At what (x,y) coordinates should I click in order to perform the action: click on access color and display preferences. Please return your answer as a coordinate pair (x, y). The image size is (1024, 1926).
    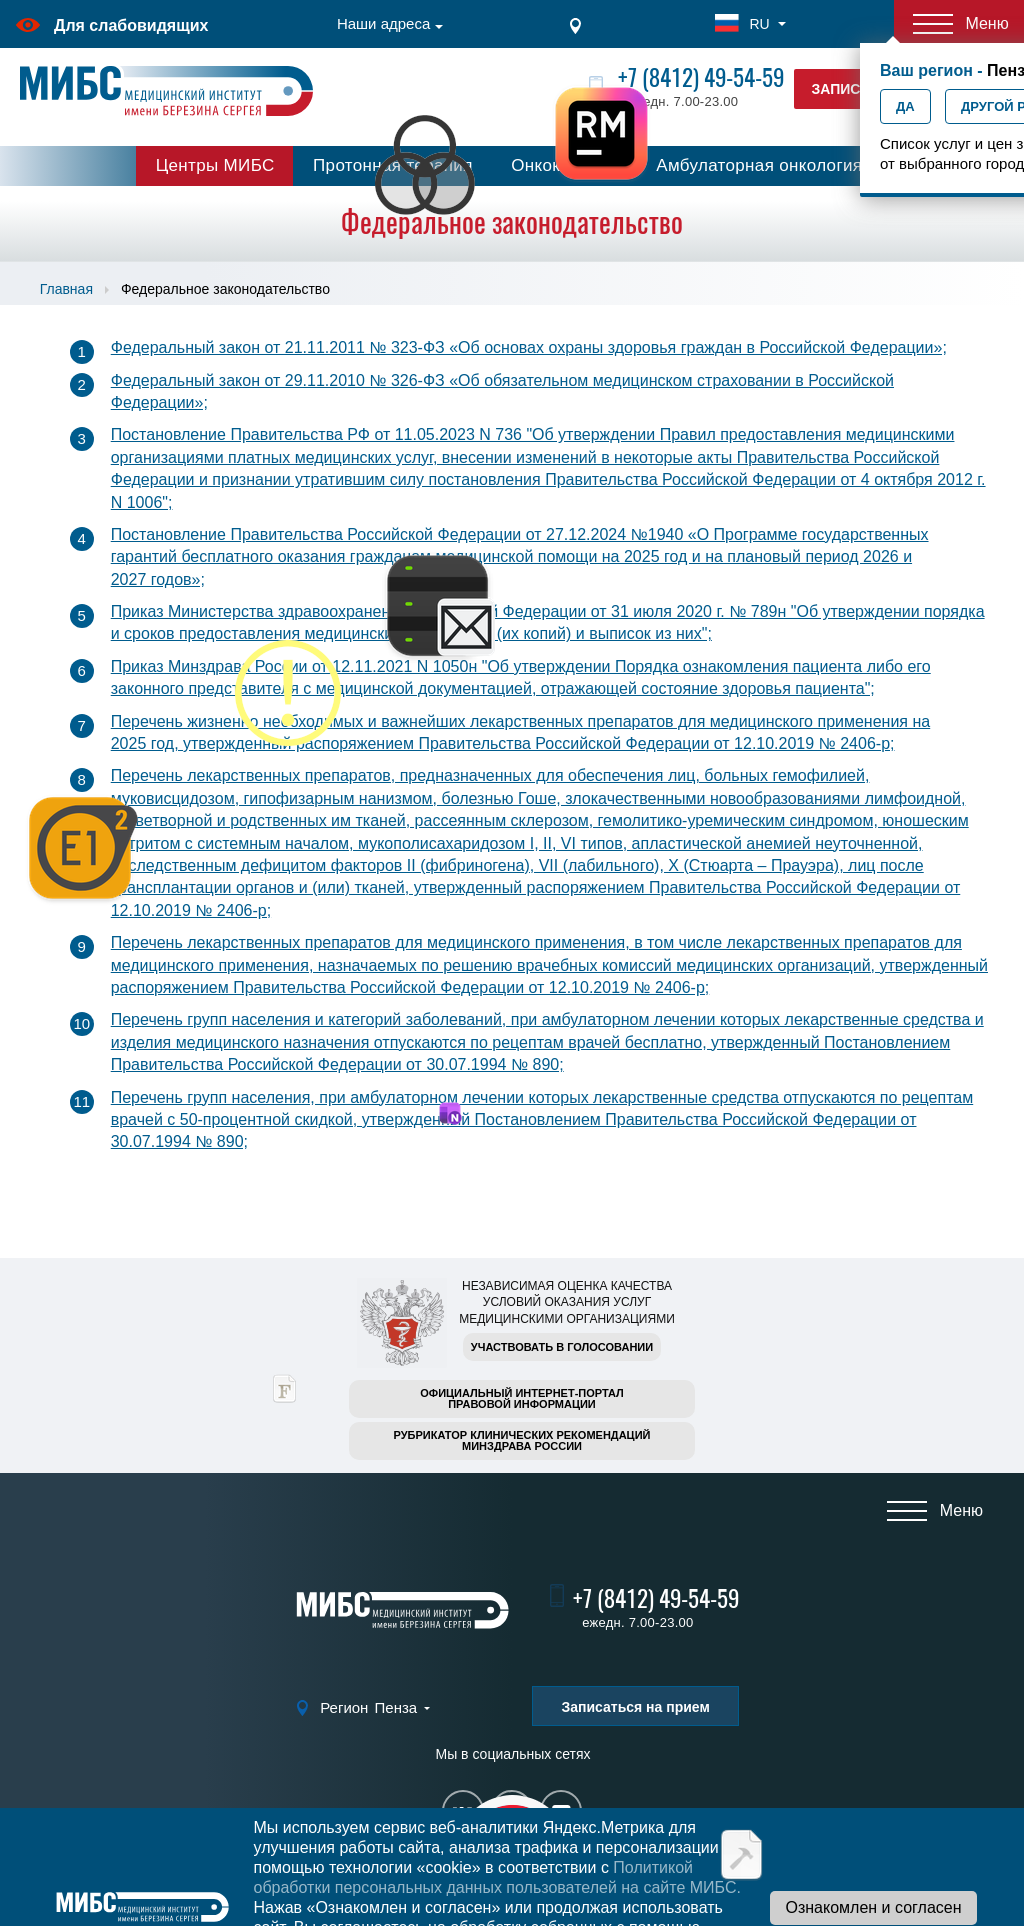
    Looking at the image, I should click on (425, 165).